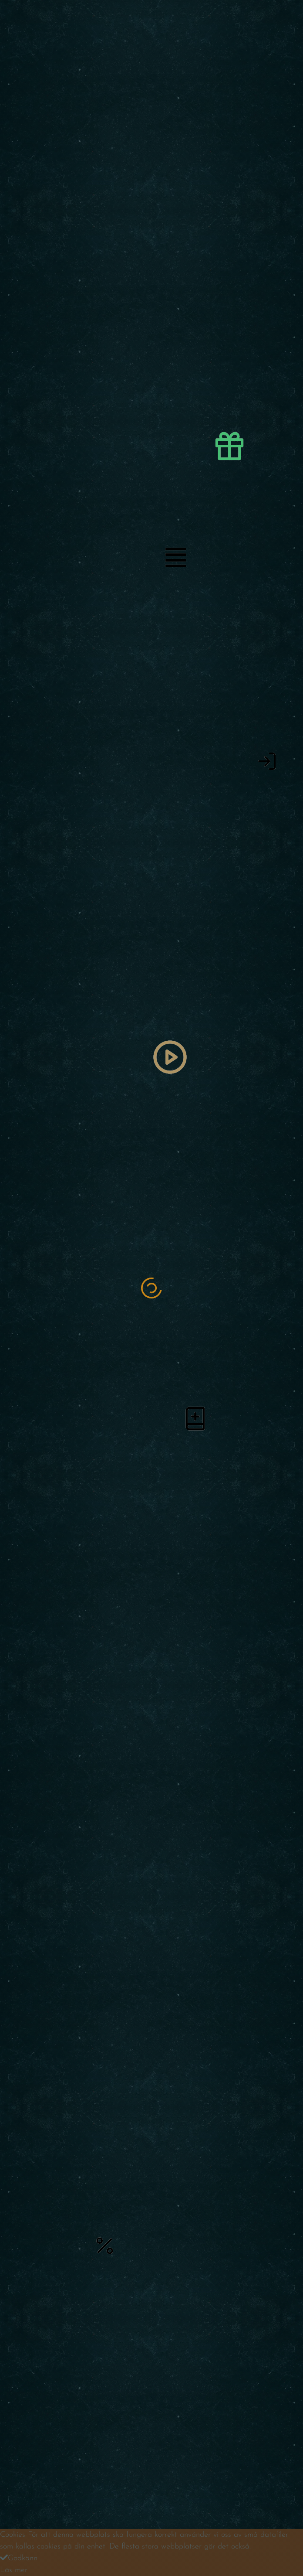 The width and height of the screenshot is (303, 2576). Describe the element at coordinates (195, 1418) in the screenshot. I see `add a new book to your library` at that location.